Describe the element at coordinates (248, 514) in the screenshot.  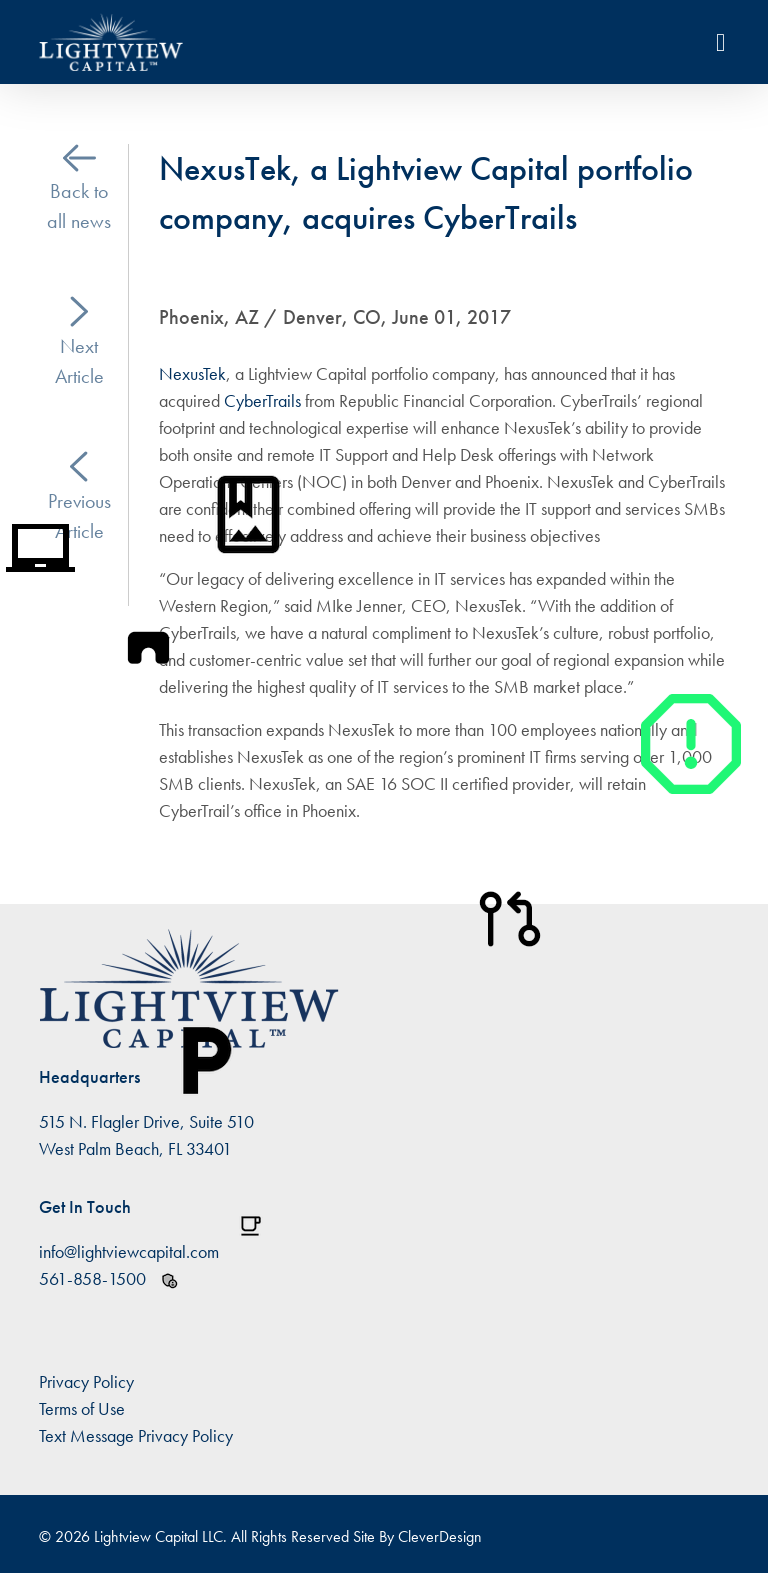
I see `open photo album` at that location.